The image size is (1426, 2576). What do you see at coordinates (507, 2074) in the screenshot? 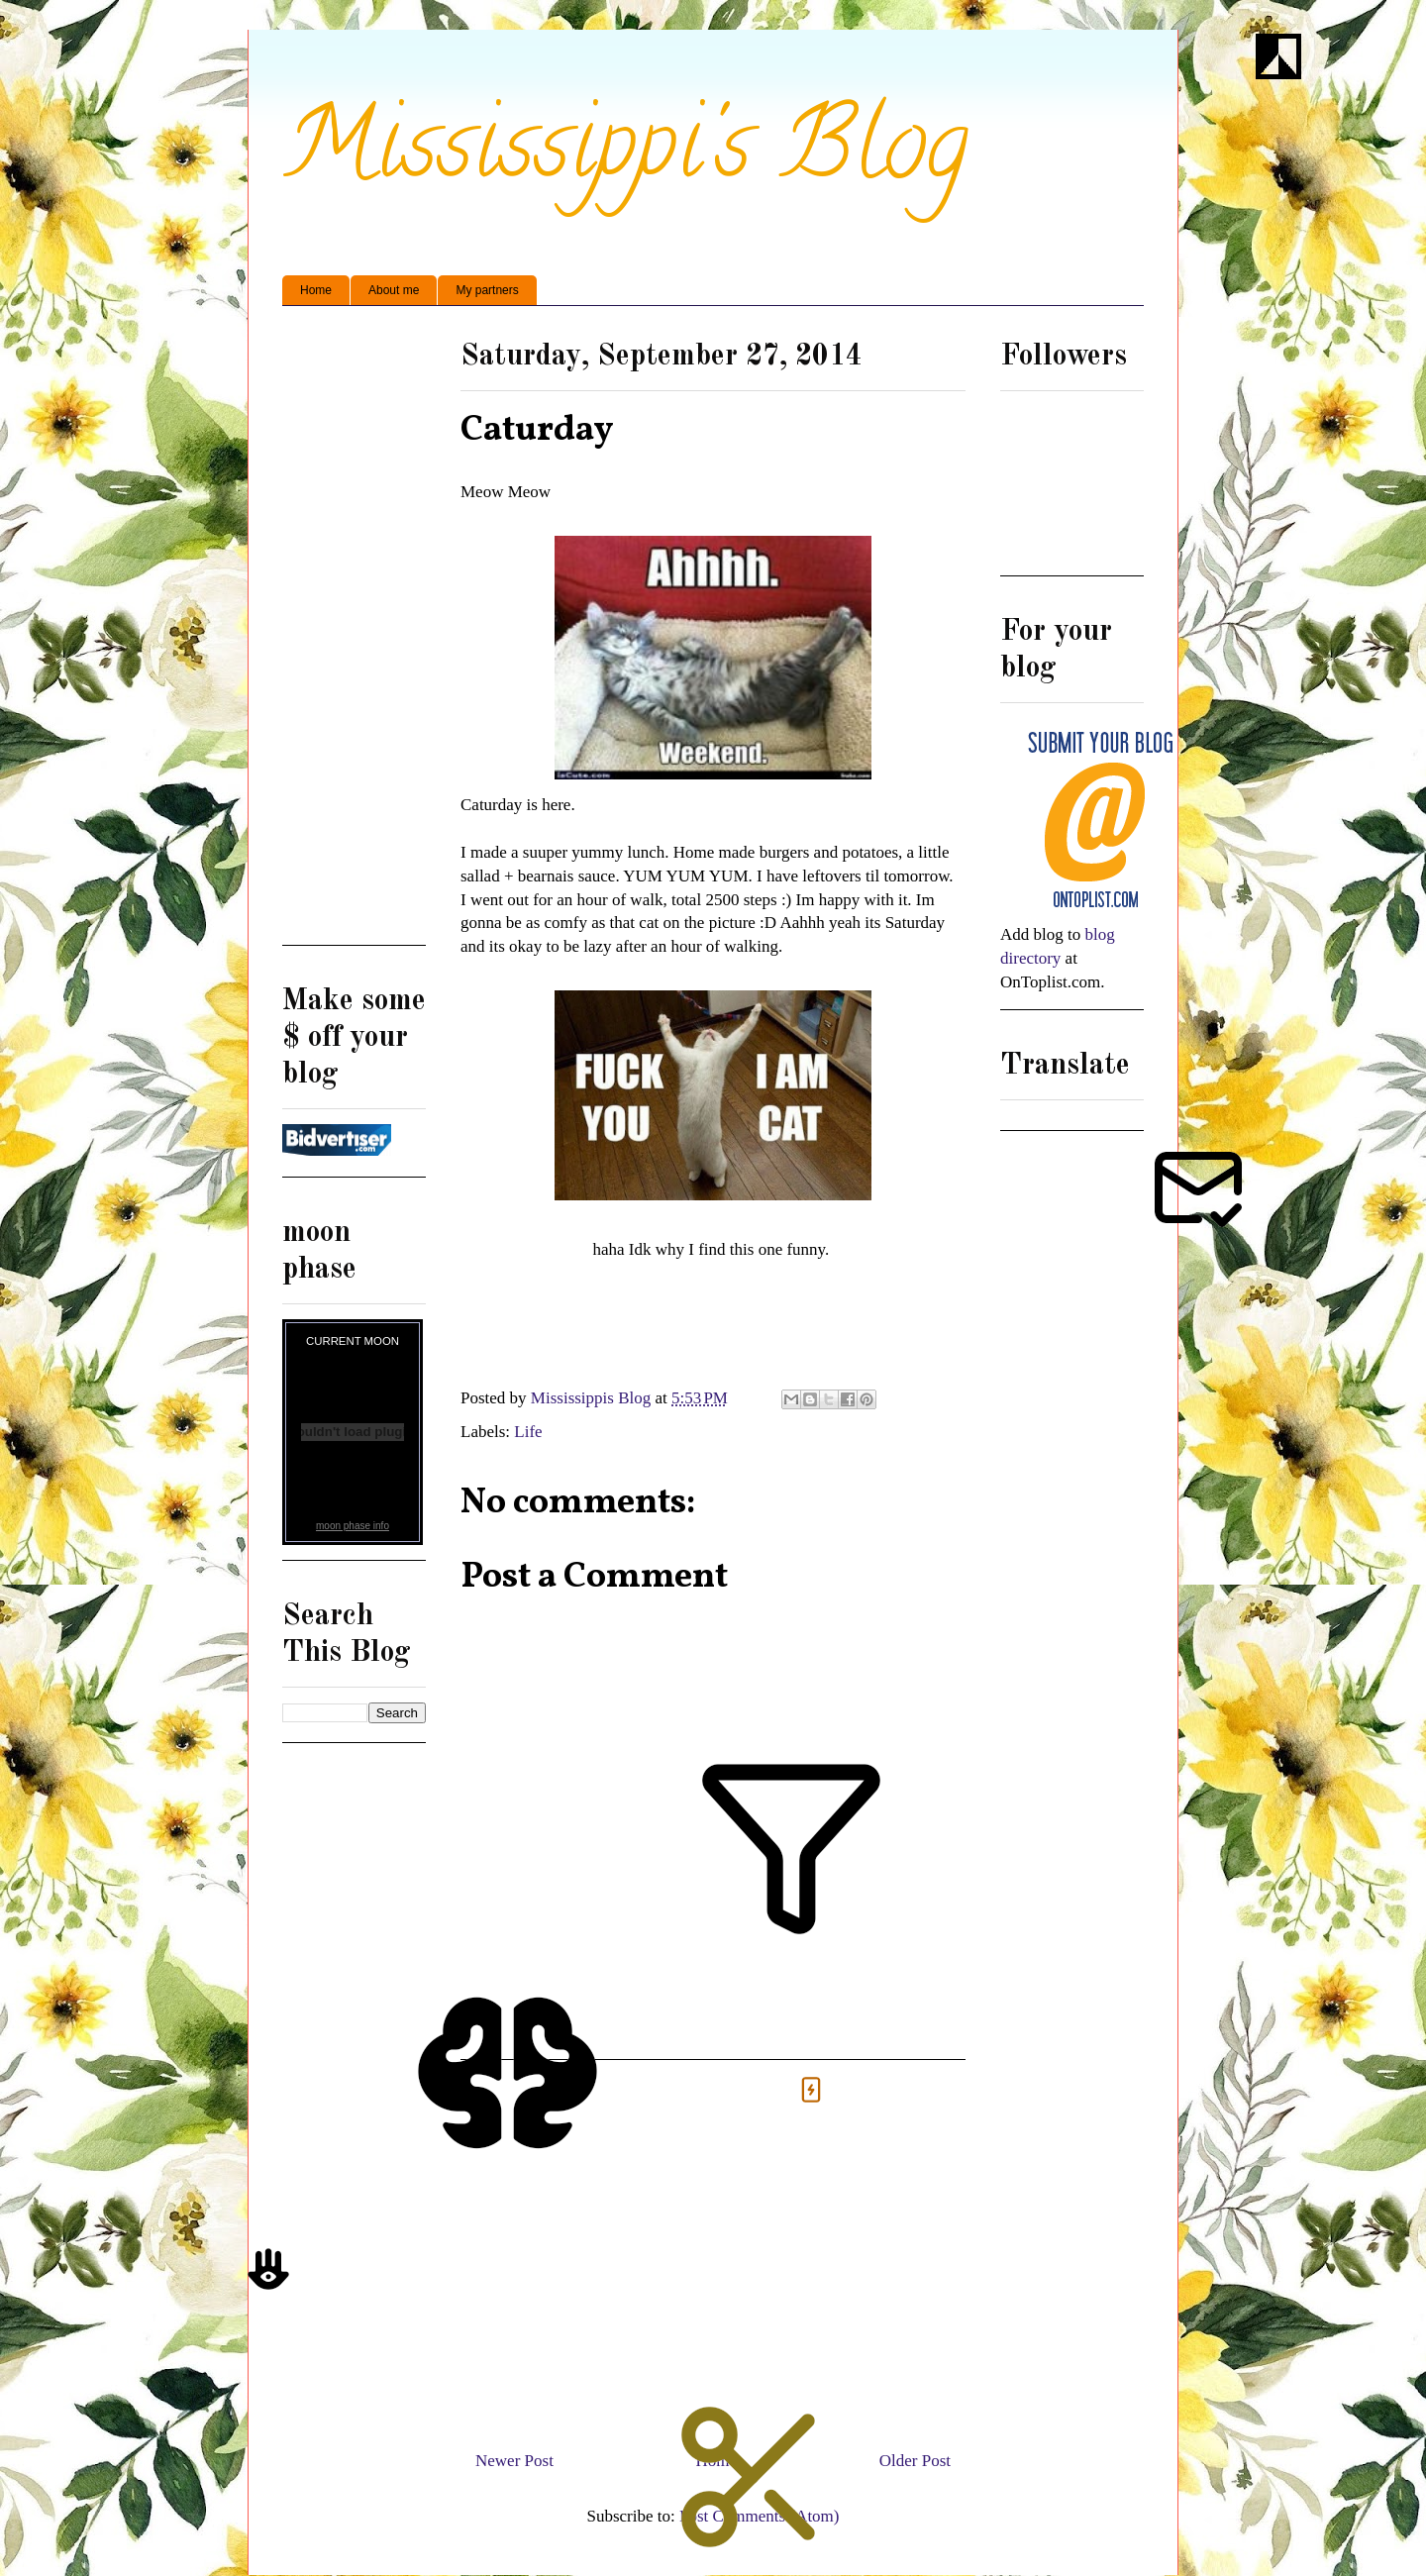
I see `access AI or machine learning features` at bounding box center [507, 2074].